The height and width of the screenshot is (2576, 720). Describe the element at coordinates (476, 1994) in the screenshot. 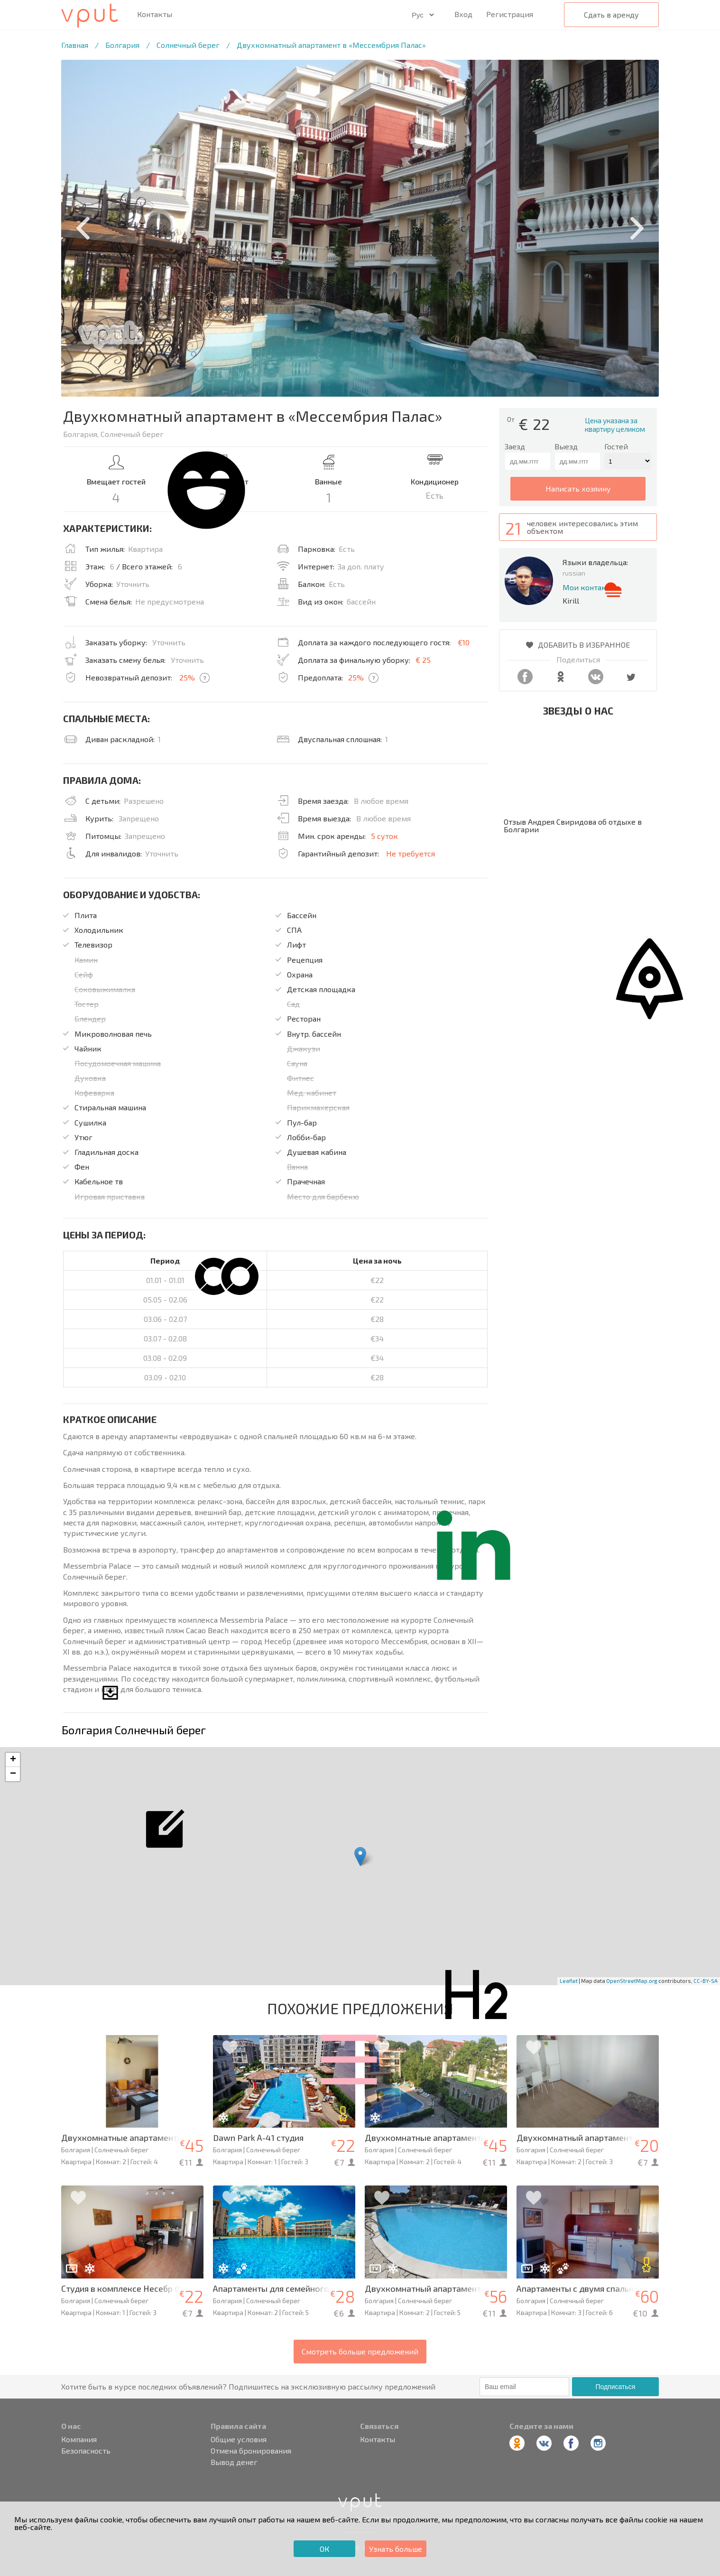

I see `format text as heading level 2` at that location.